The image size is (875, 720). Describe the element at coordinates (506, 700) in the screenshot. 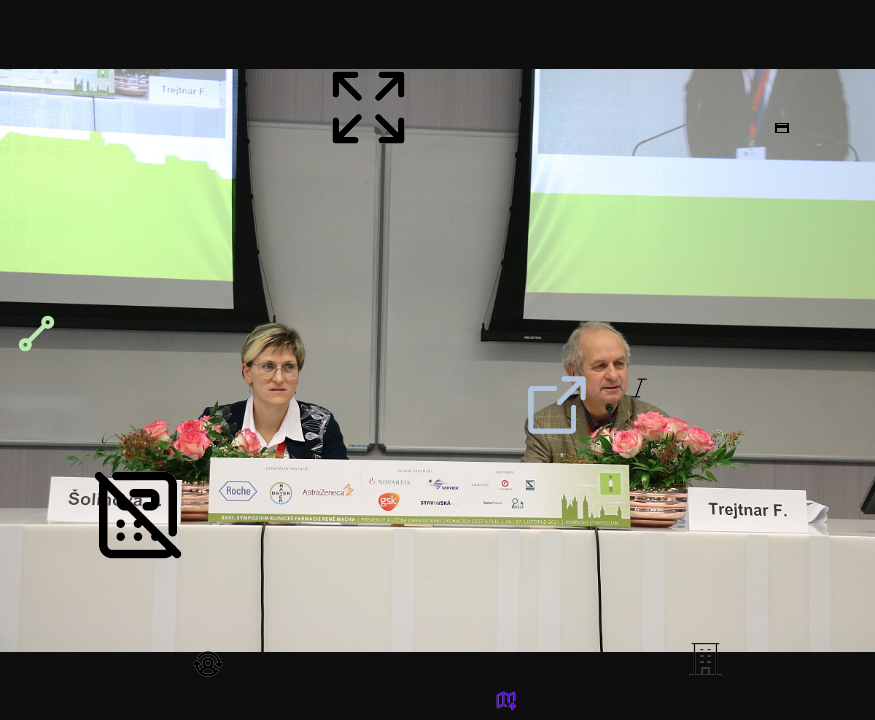

I see `upload or share your current map location` at that location.